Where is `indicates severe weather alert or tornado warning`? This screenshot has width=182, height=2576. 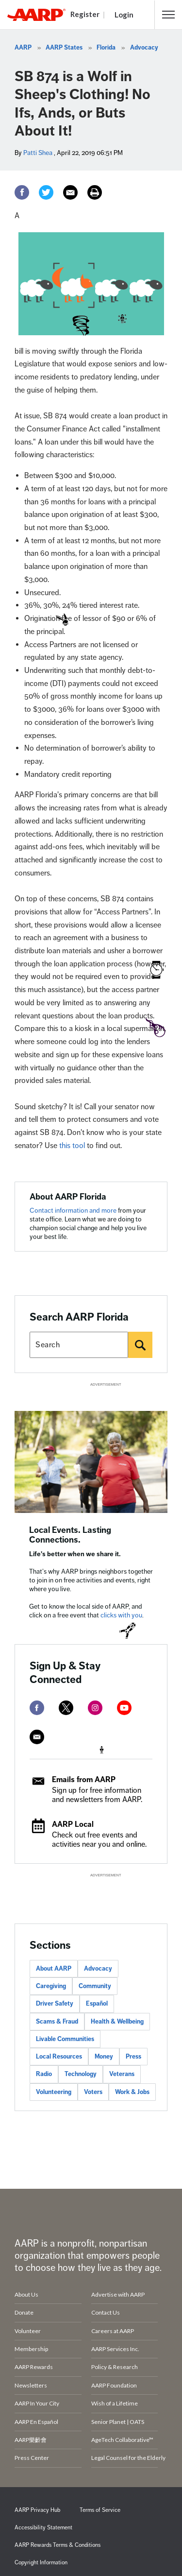 indicates severe weather alert or tornado warning is located at coordinates (81, 326).